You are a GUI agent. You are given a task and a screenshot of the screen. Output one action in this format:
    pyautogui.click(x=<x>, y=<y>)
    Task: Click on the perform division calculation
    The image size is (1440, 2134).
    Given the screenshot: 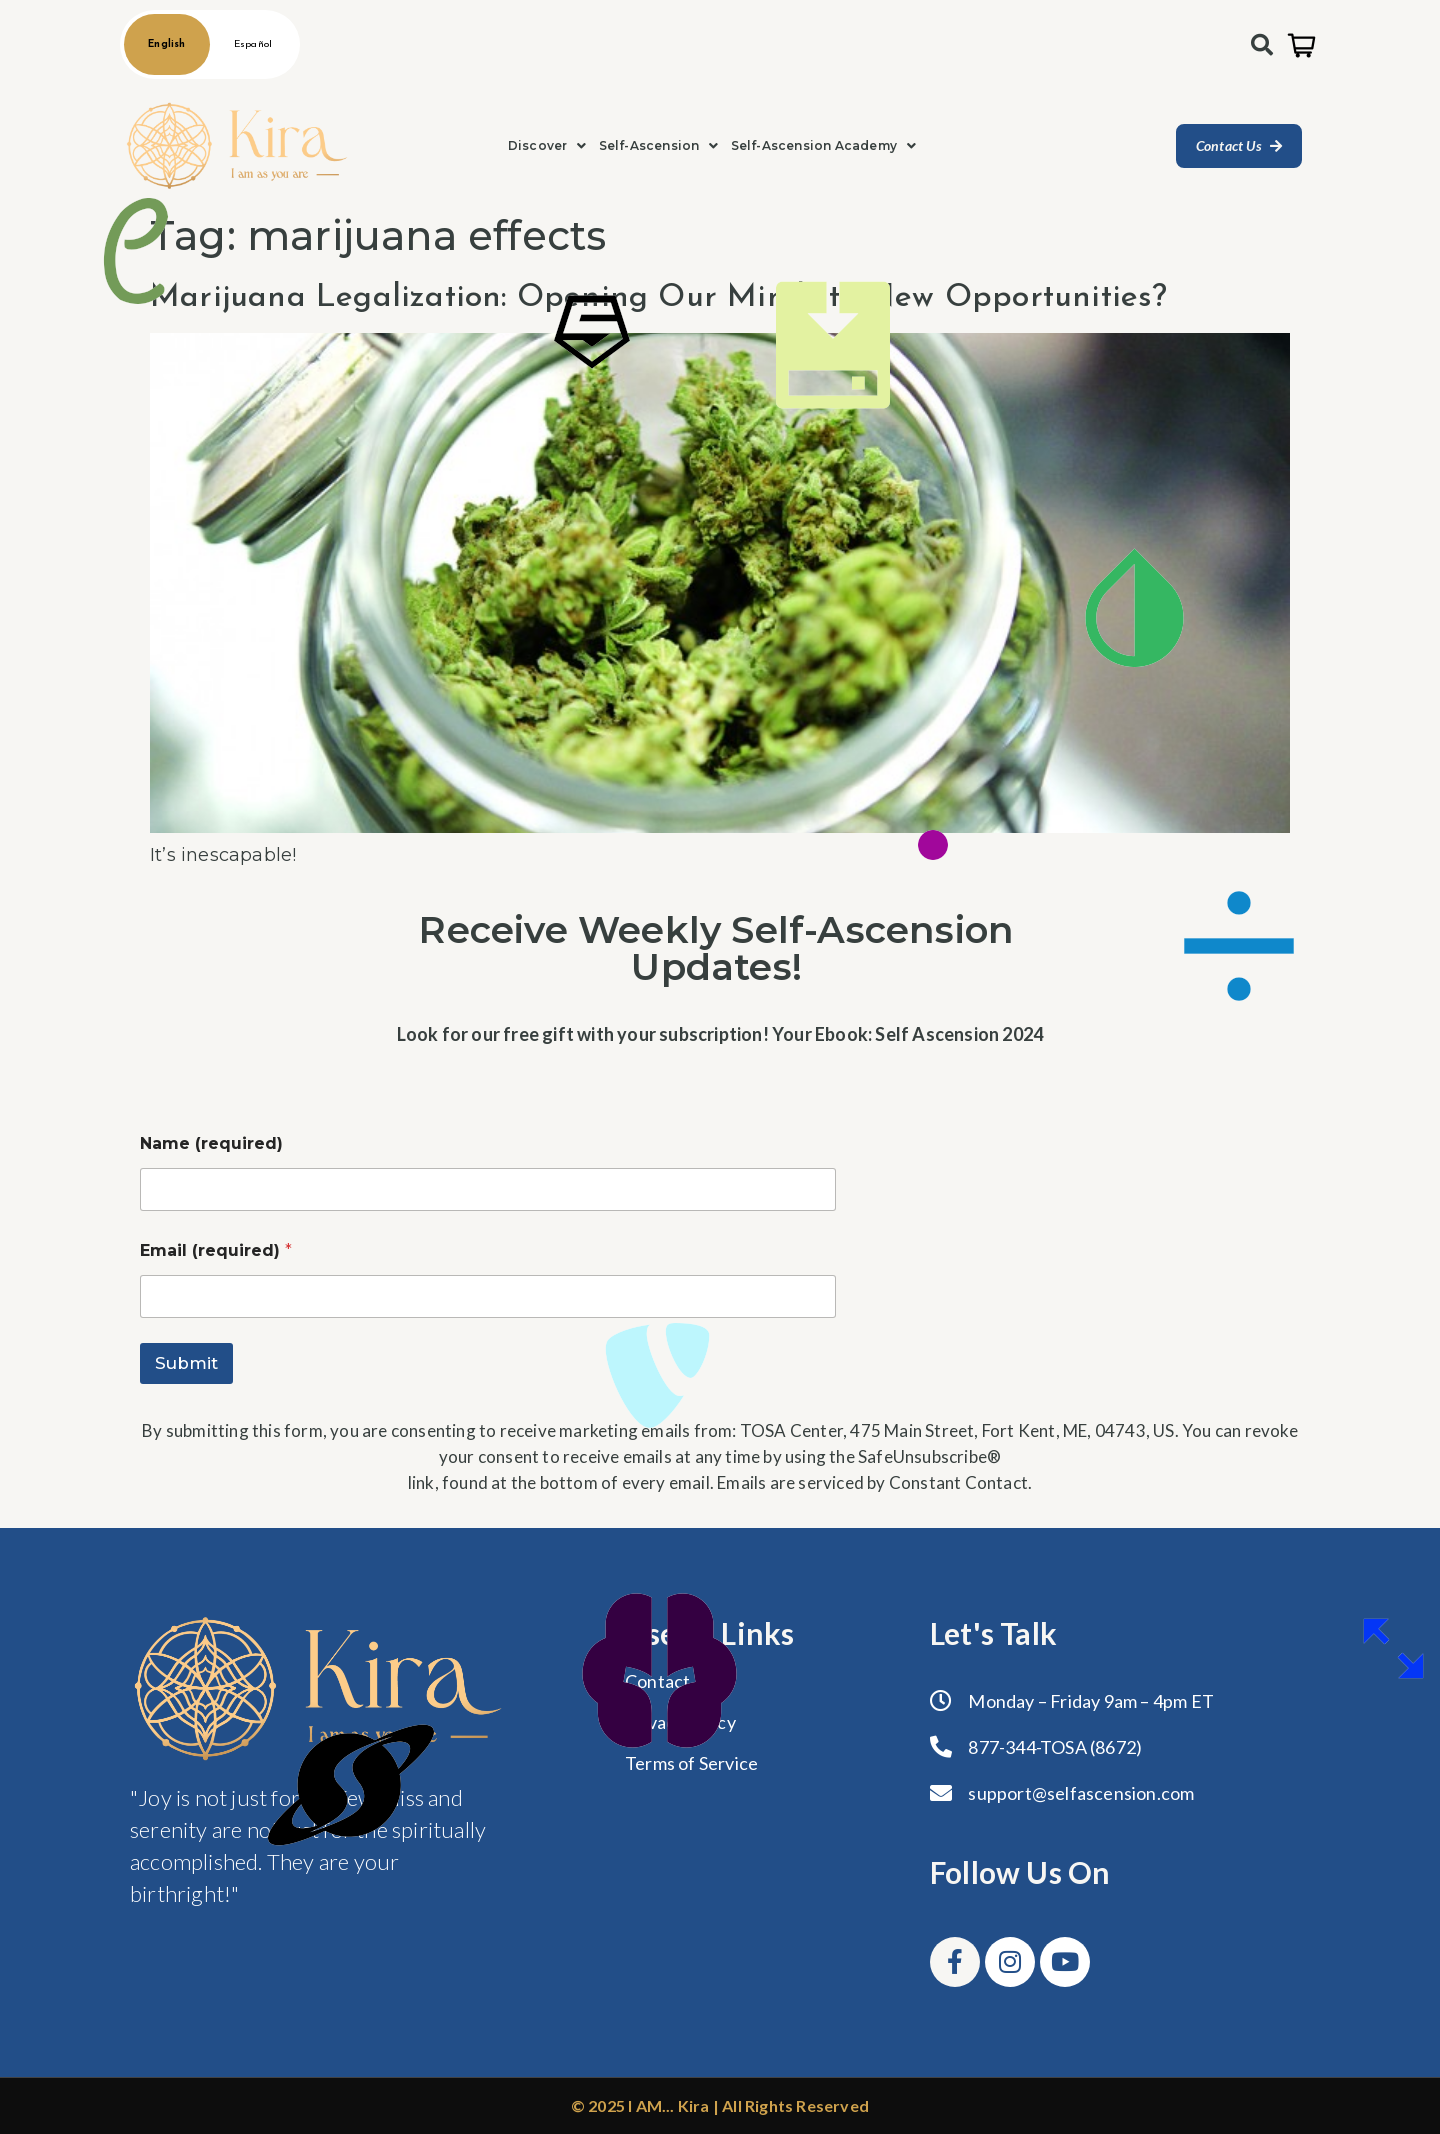 What is the action you would take?
    pyautogui.click(x=1239, y=946)
    